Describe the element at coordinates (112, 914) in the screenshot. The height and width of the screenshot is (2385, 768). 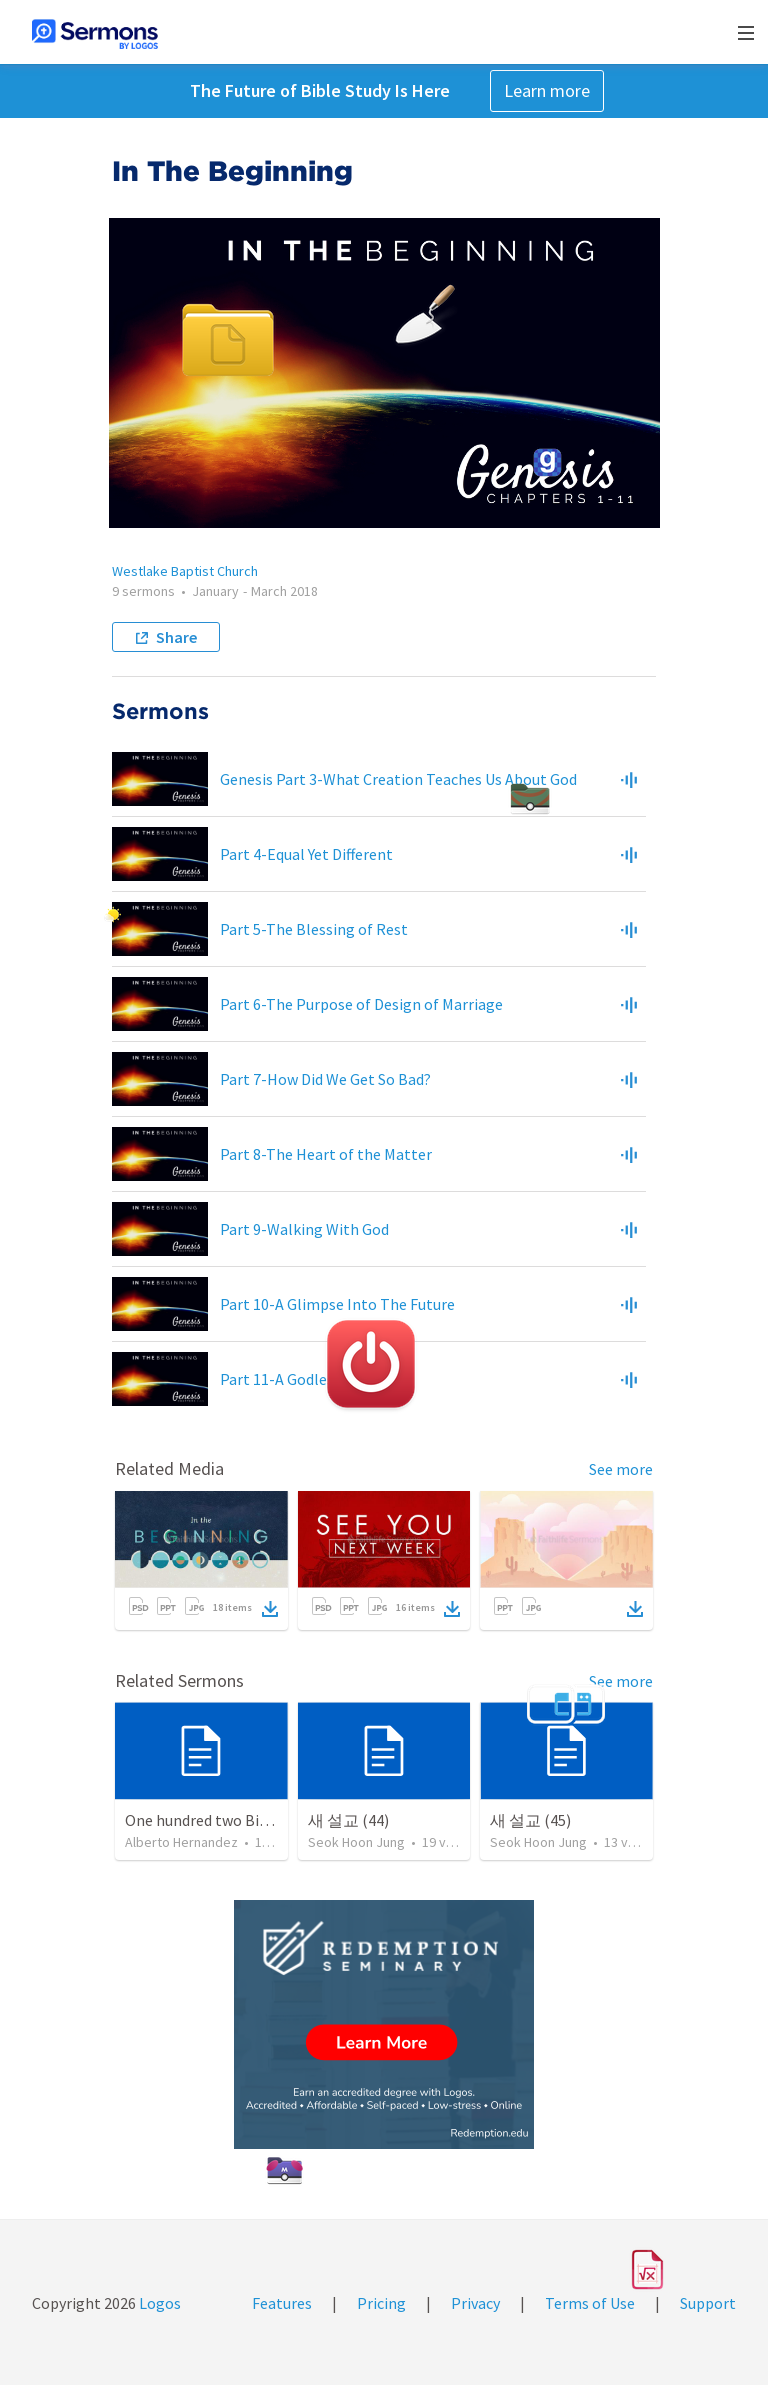
I see `indicates partly cloudy weather conditions` at that location.